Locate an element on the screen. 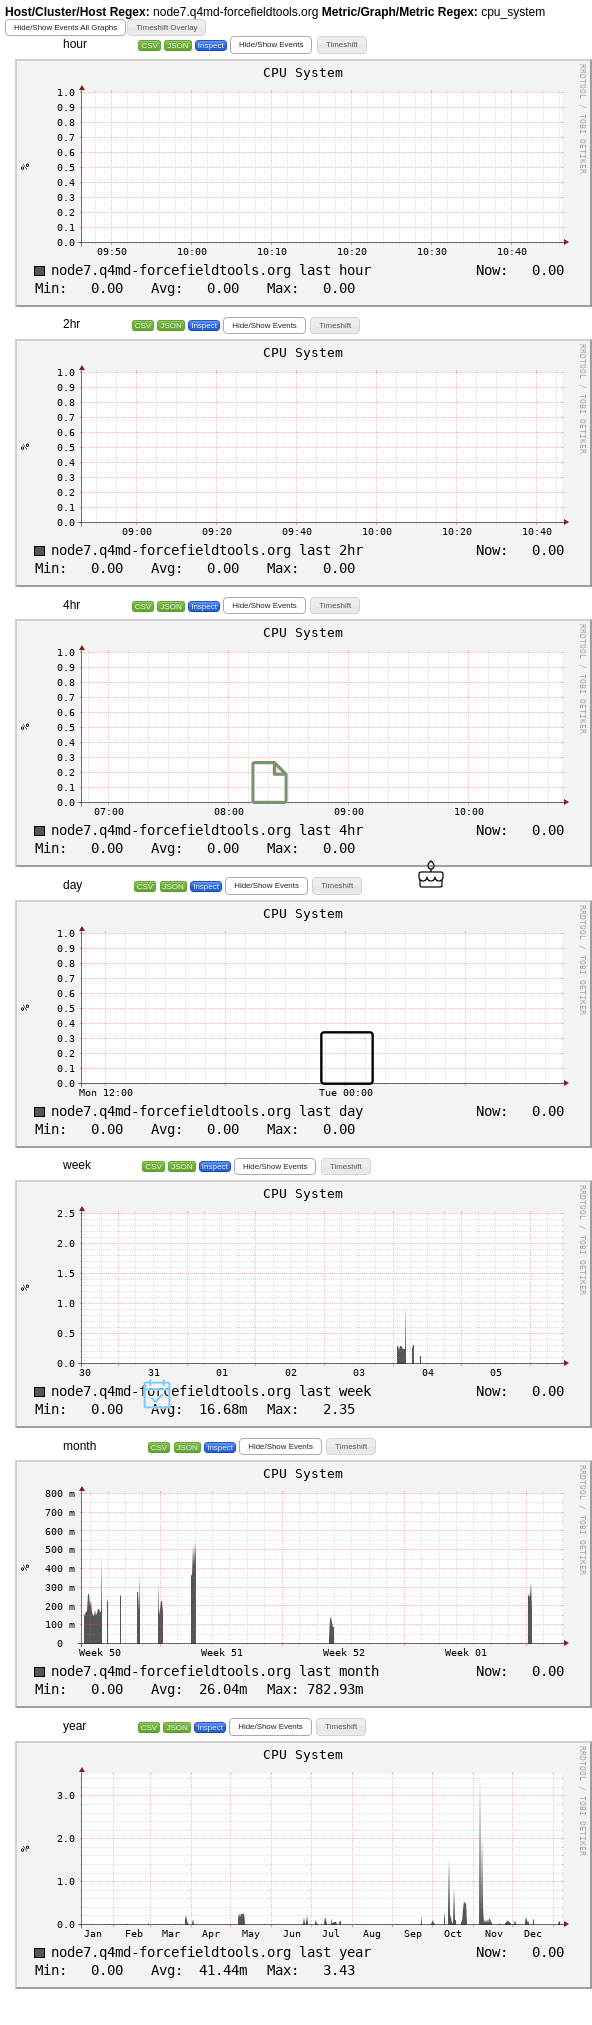  view or open a document is located at coordinates (269, 782).